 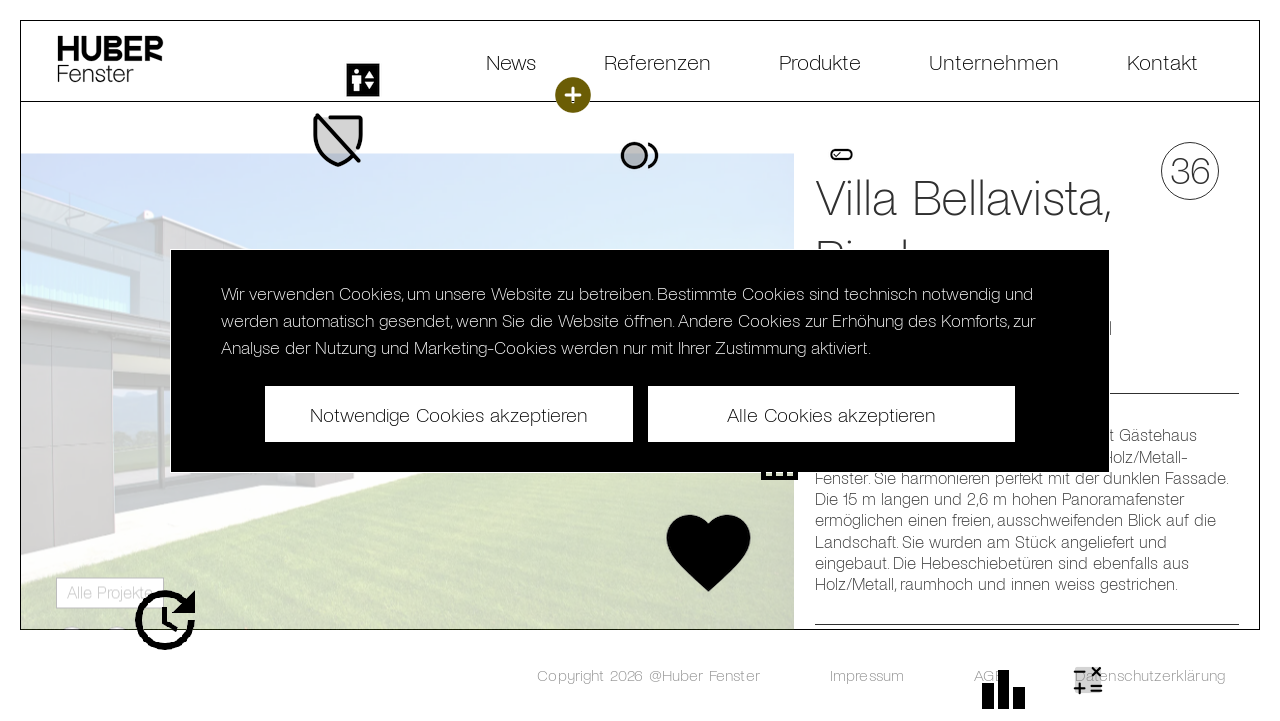 What do you see at coordinates (165, 620) in the screenshot?
I see `check for updates` at bounding box center [165, 620].